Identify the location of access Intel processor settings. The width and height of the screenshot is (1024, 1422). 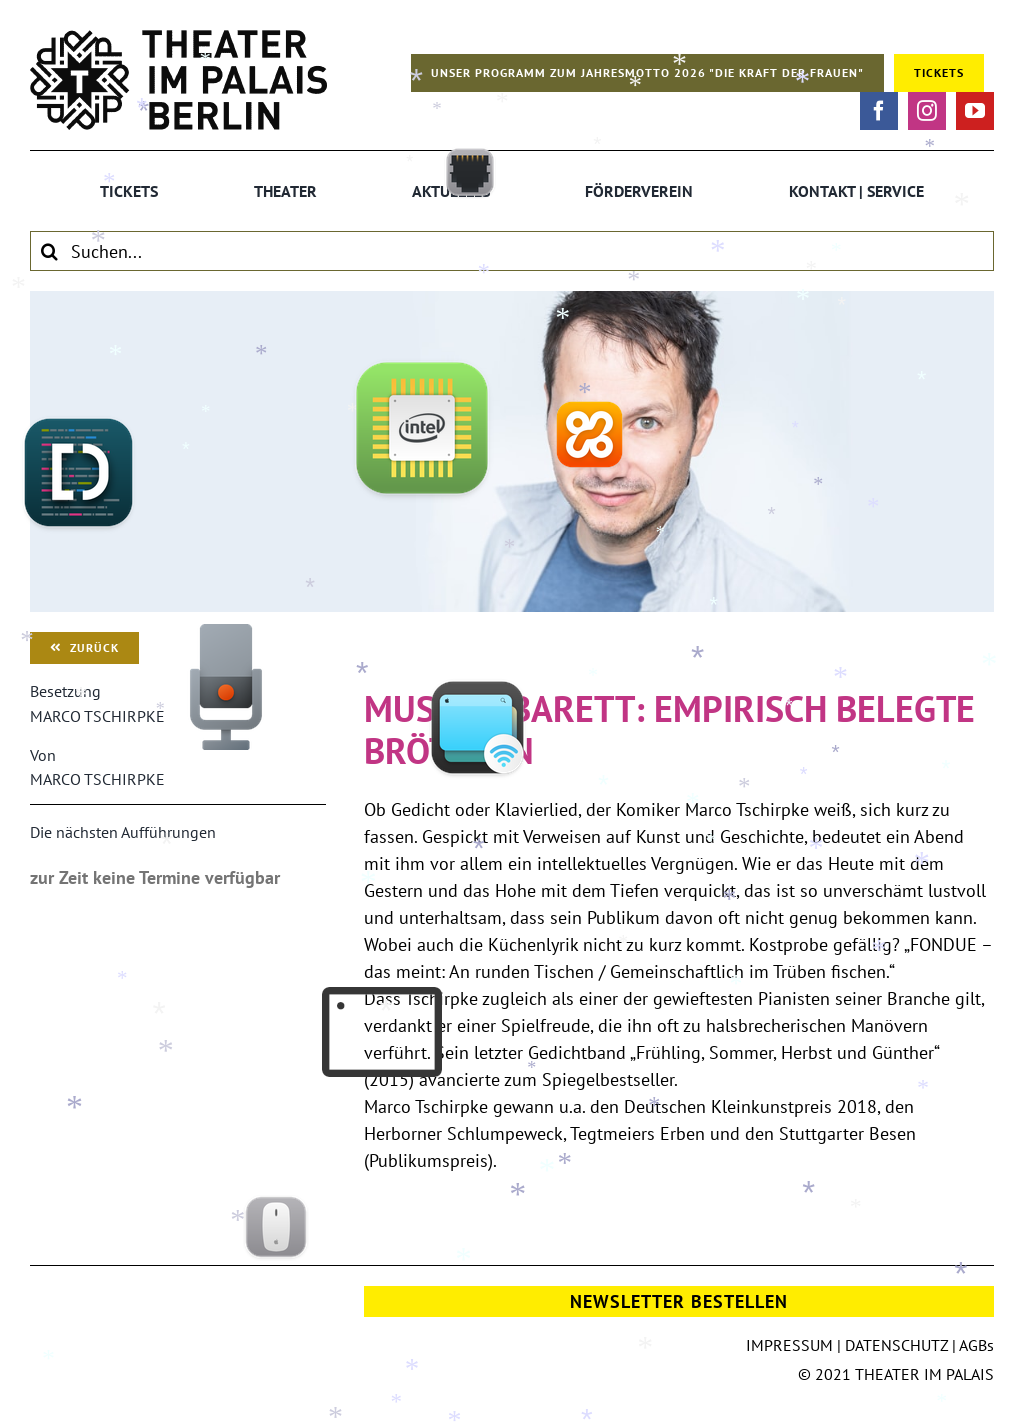
(422, 428).